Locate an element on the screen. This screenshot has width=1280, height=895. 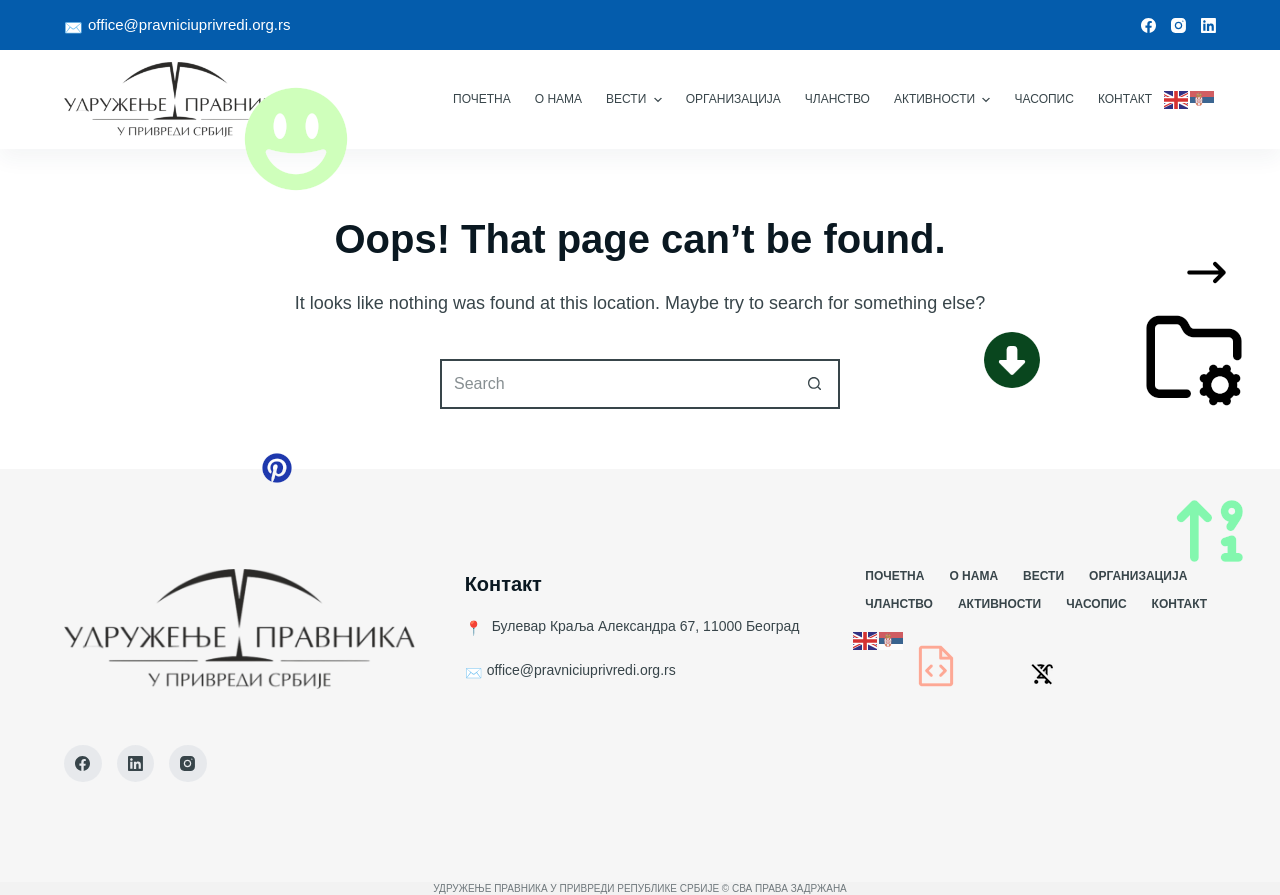
access folder settings is located at coordinates (1194, 359).